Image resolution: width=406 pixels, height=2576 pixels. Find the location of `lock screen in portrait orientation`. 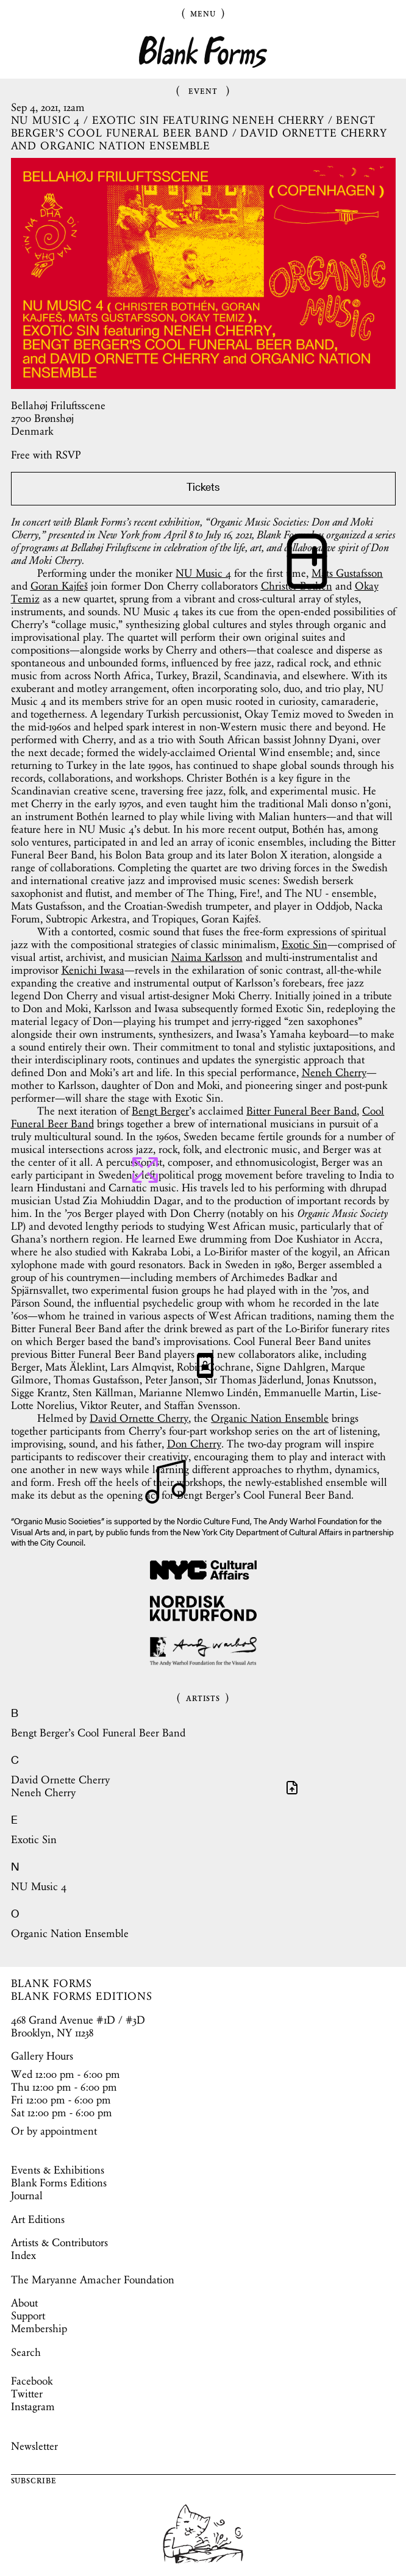

lock screen in portrait orientation is located at coordinates (205, 1365).